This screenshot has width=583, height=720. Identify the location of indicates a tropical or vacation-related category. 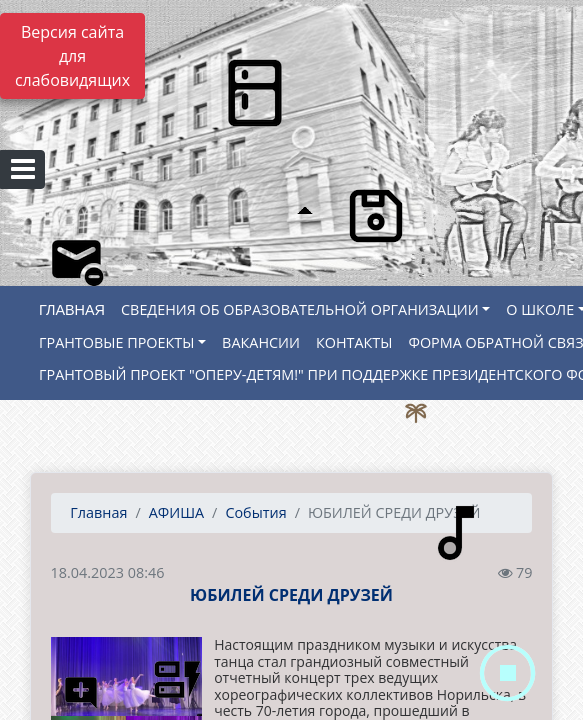
(416, 413).